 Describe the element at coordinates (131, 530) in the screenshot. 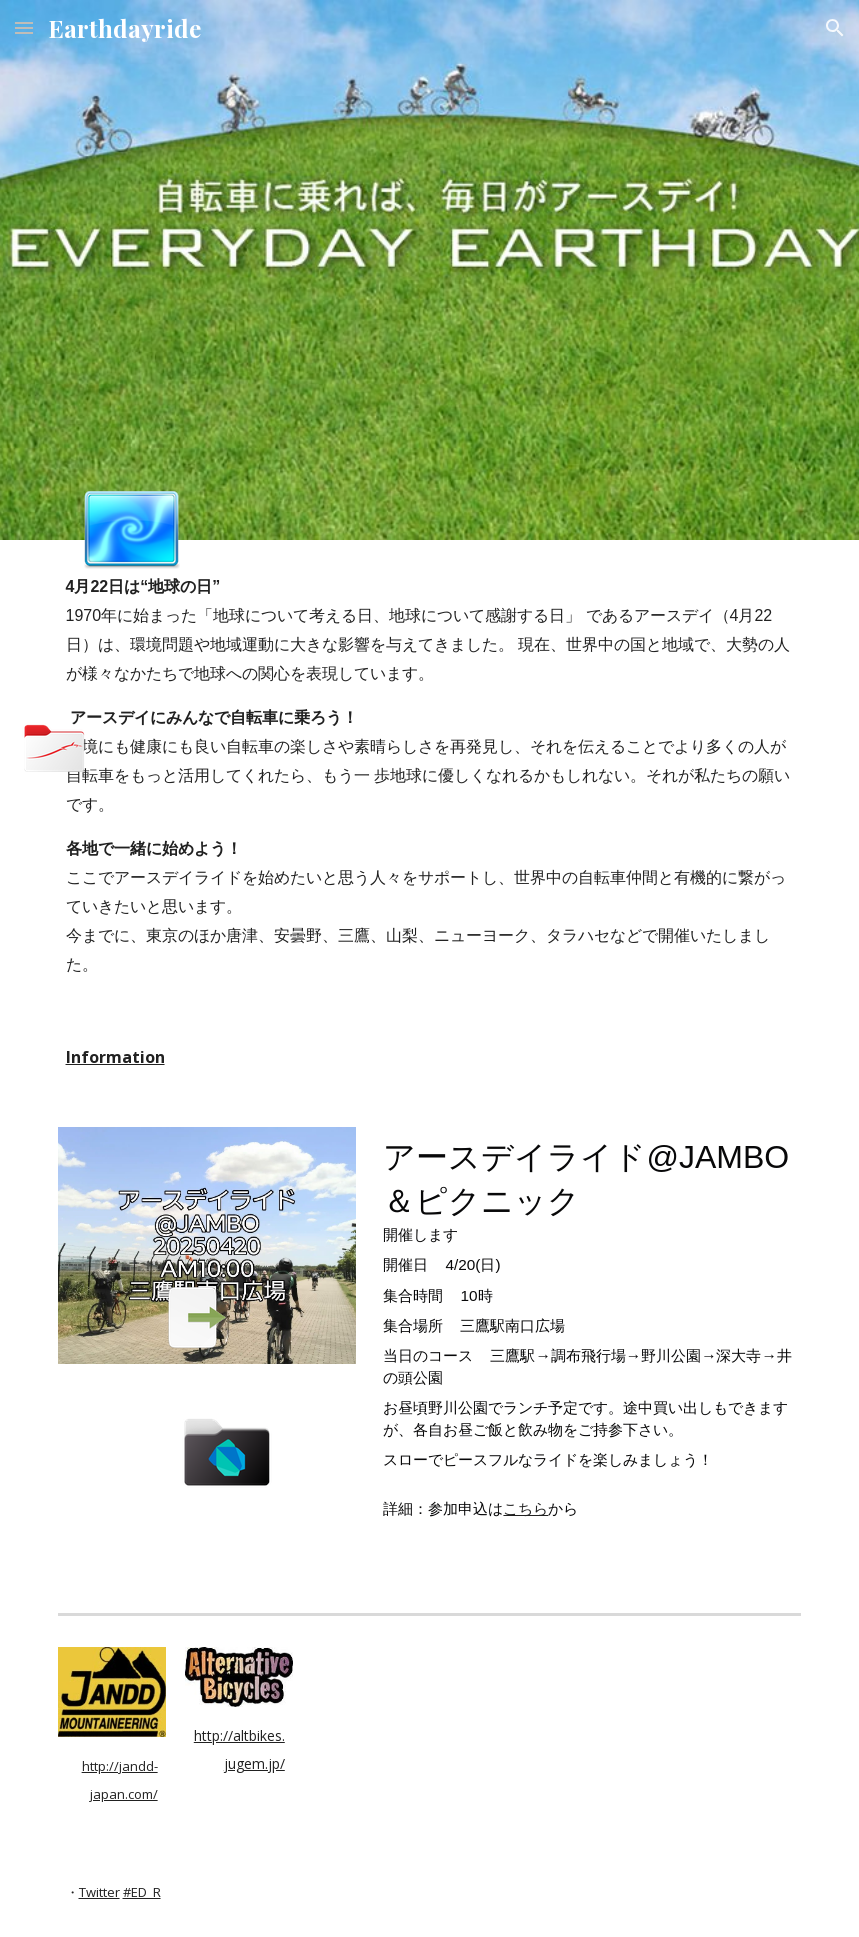

I see `open screen saver settings` at that location.